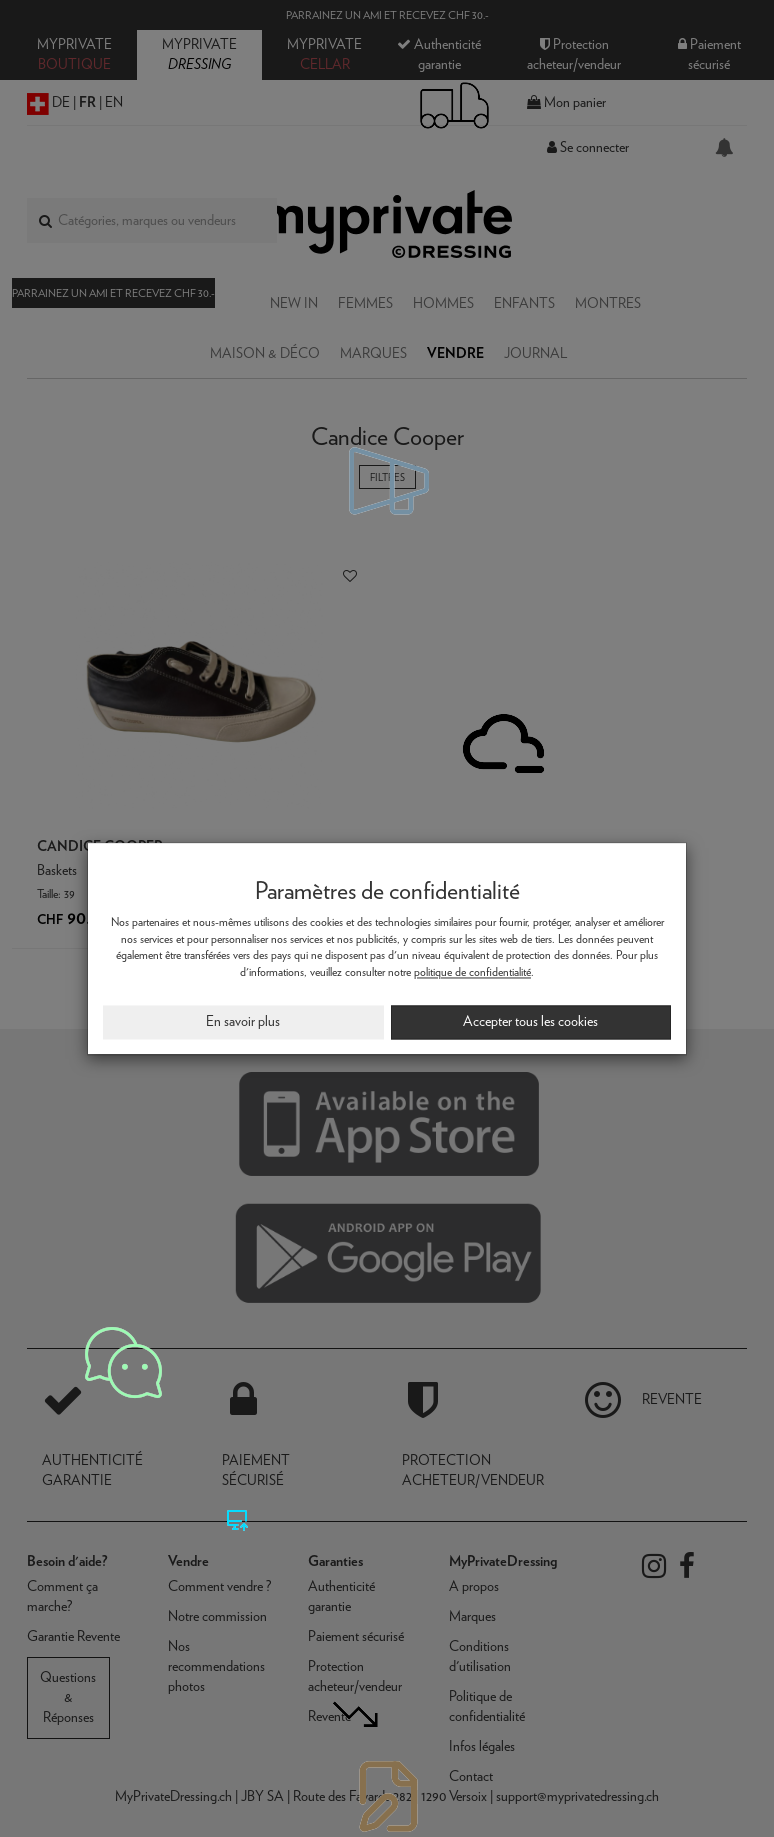 Image resolution: width=774 pixels, height=1837 pixels. Describe the element at coordinates (388, 1796) in the screenshot. I see `edit this document` at that location.